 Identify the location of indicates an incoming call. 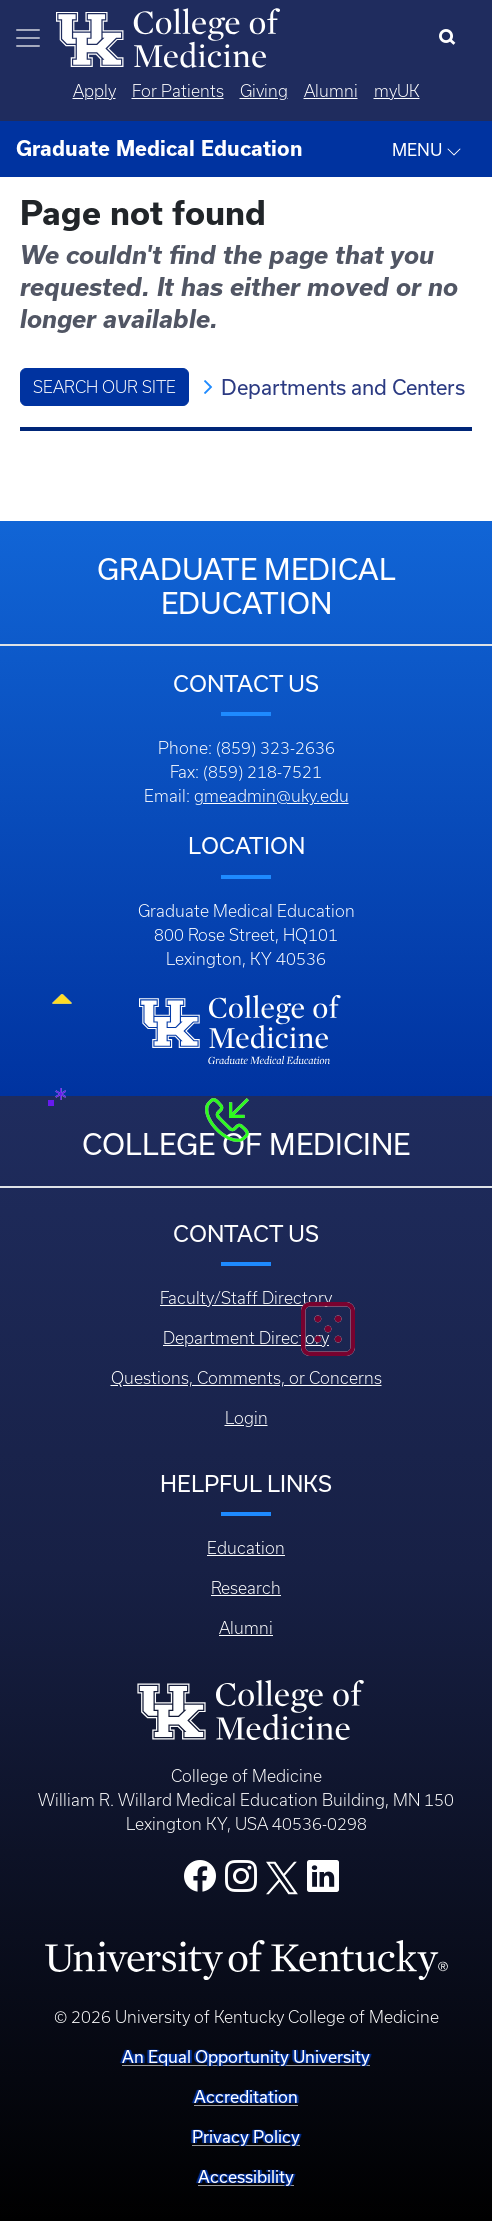
(227, 1120).